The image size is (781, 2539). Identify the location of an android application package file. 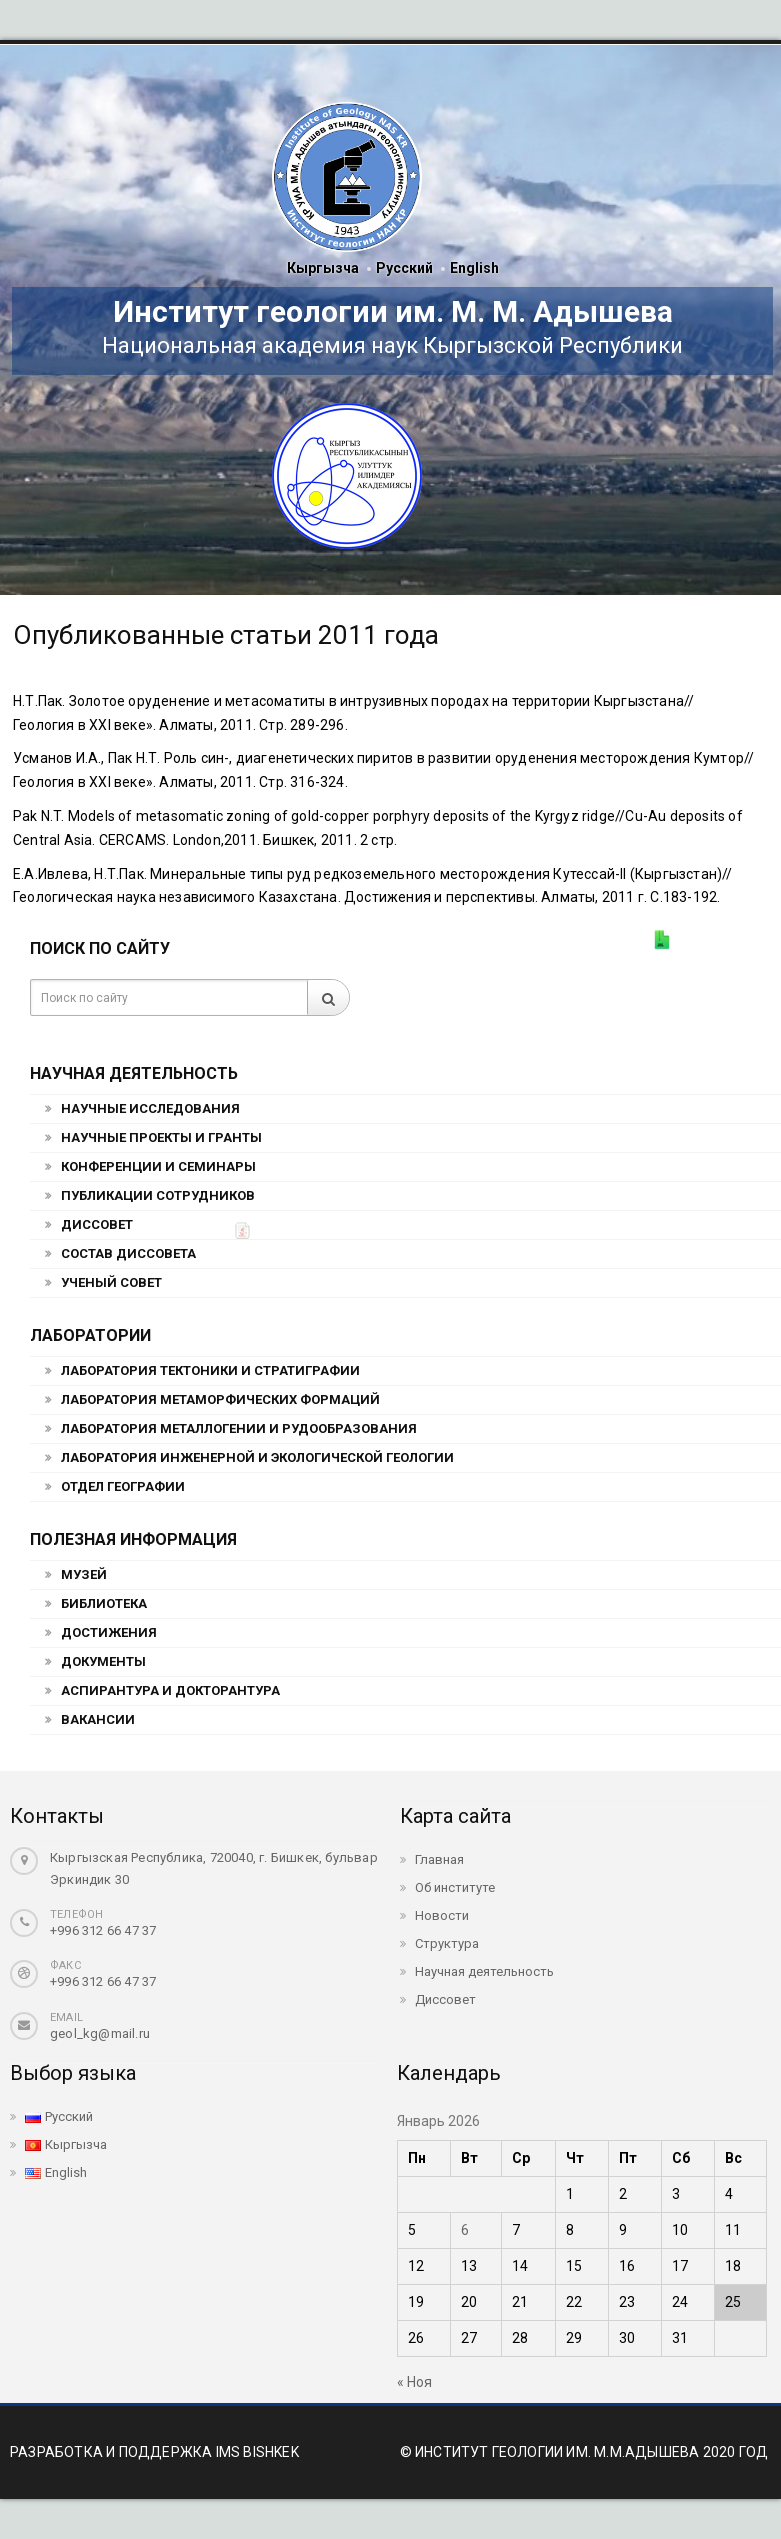
(662, 940).